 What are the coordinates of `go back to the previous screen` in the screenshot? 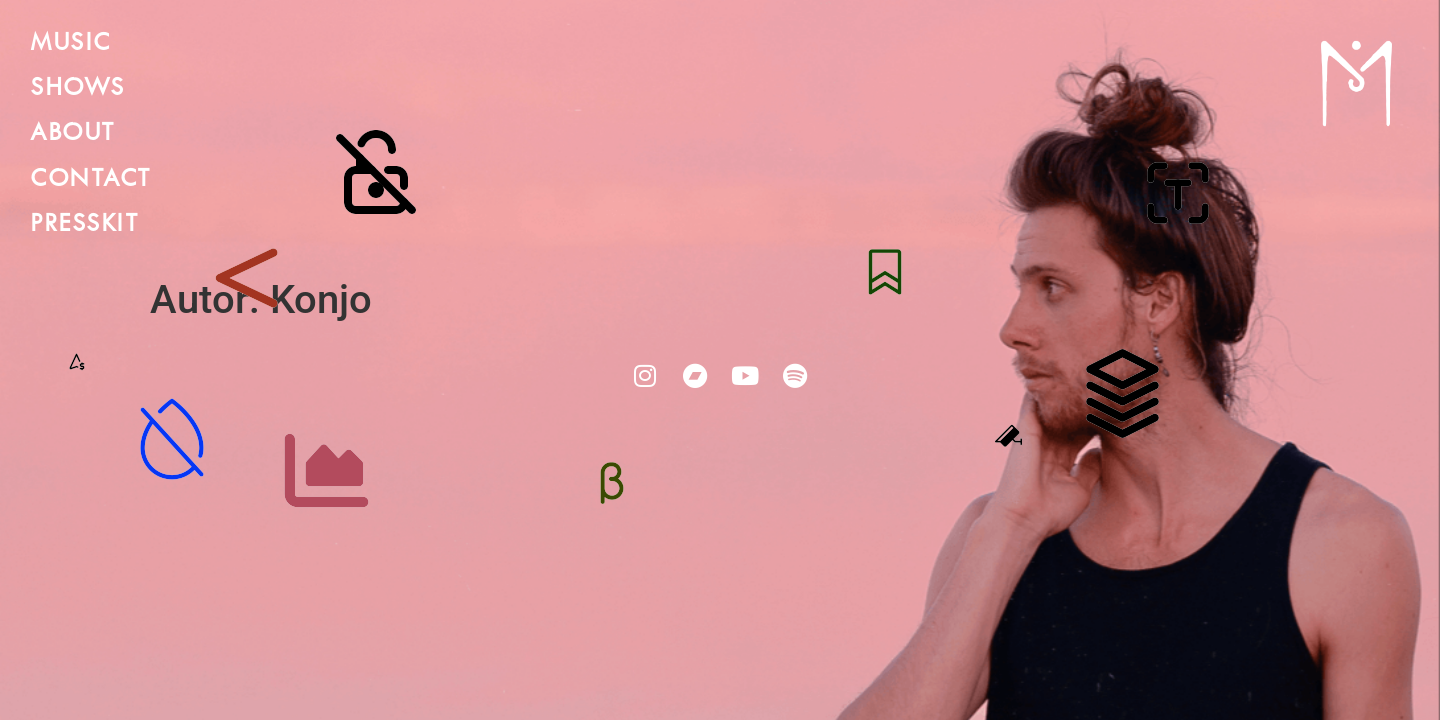 It's located at (248, 278).